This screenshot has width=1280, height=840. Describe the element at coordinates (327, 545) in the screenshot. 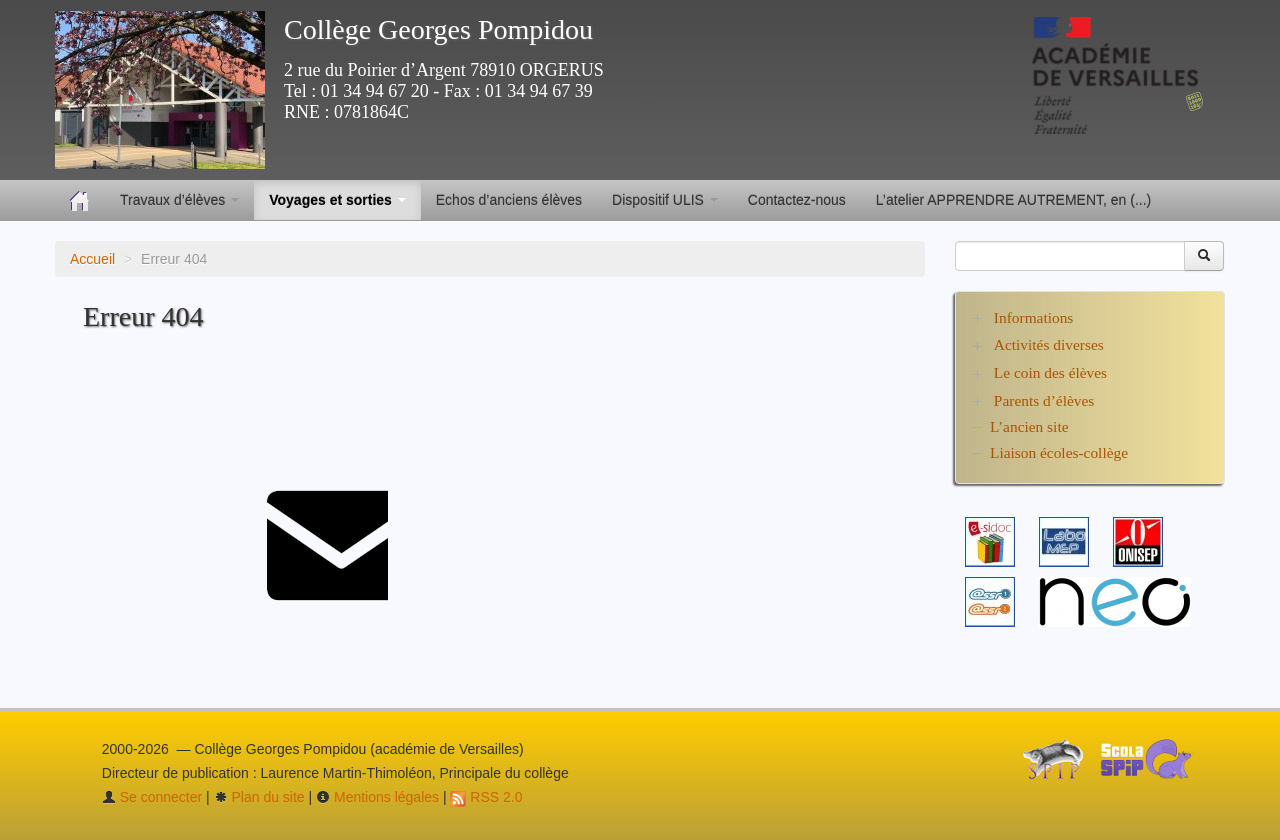

I see `mailbox.org email service logo` at that location.